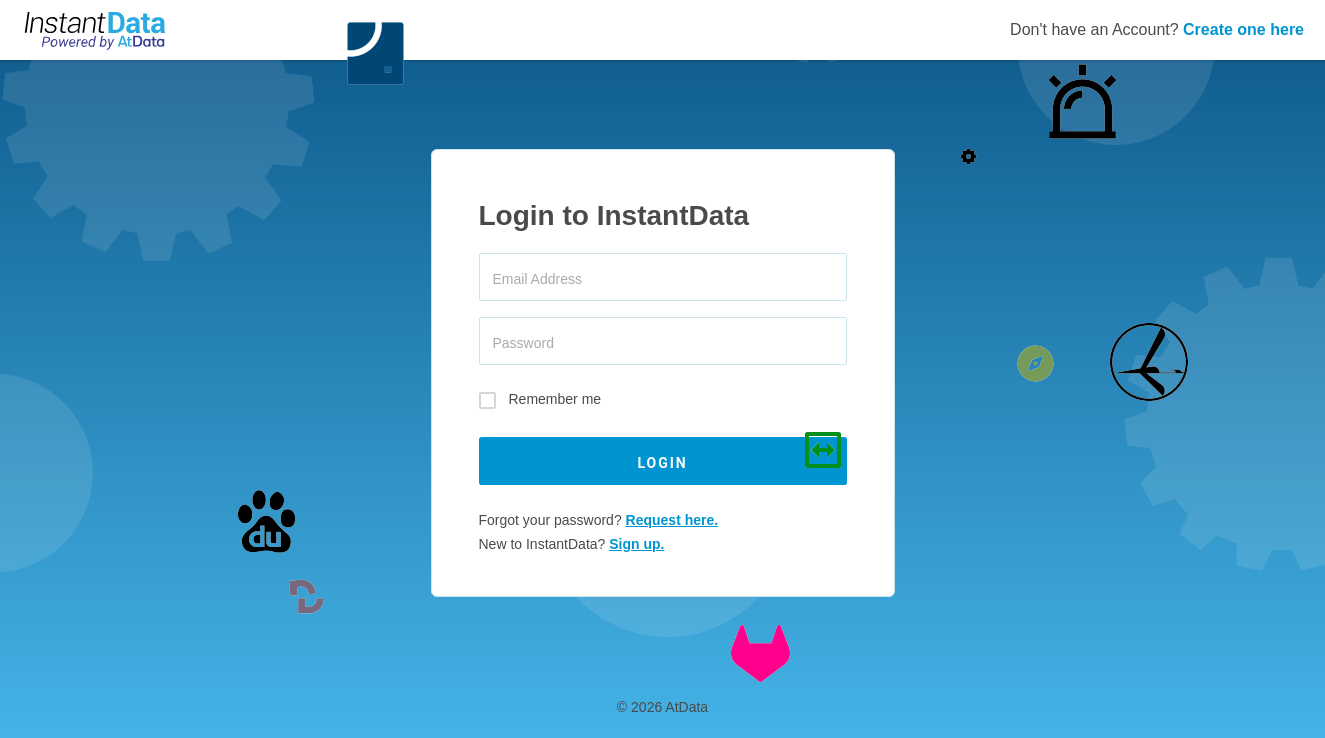 This screenshot has height=738, width=1325. Describe the element at coordinates (1082, 101) in the screenshot. I see `indicates a system warning or alert` at that location.